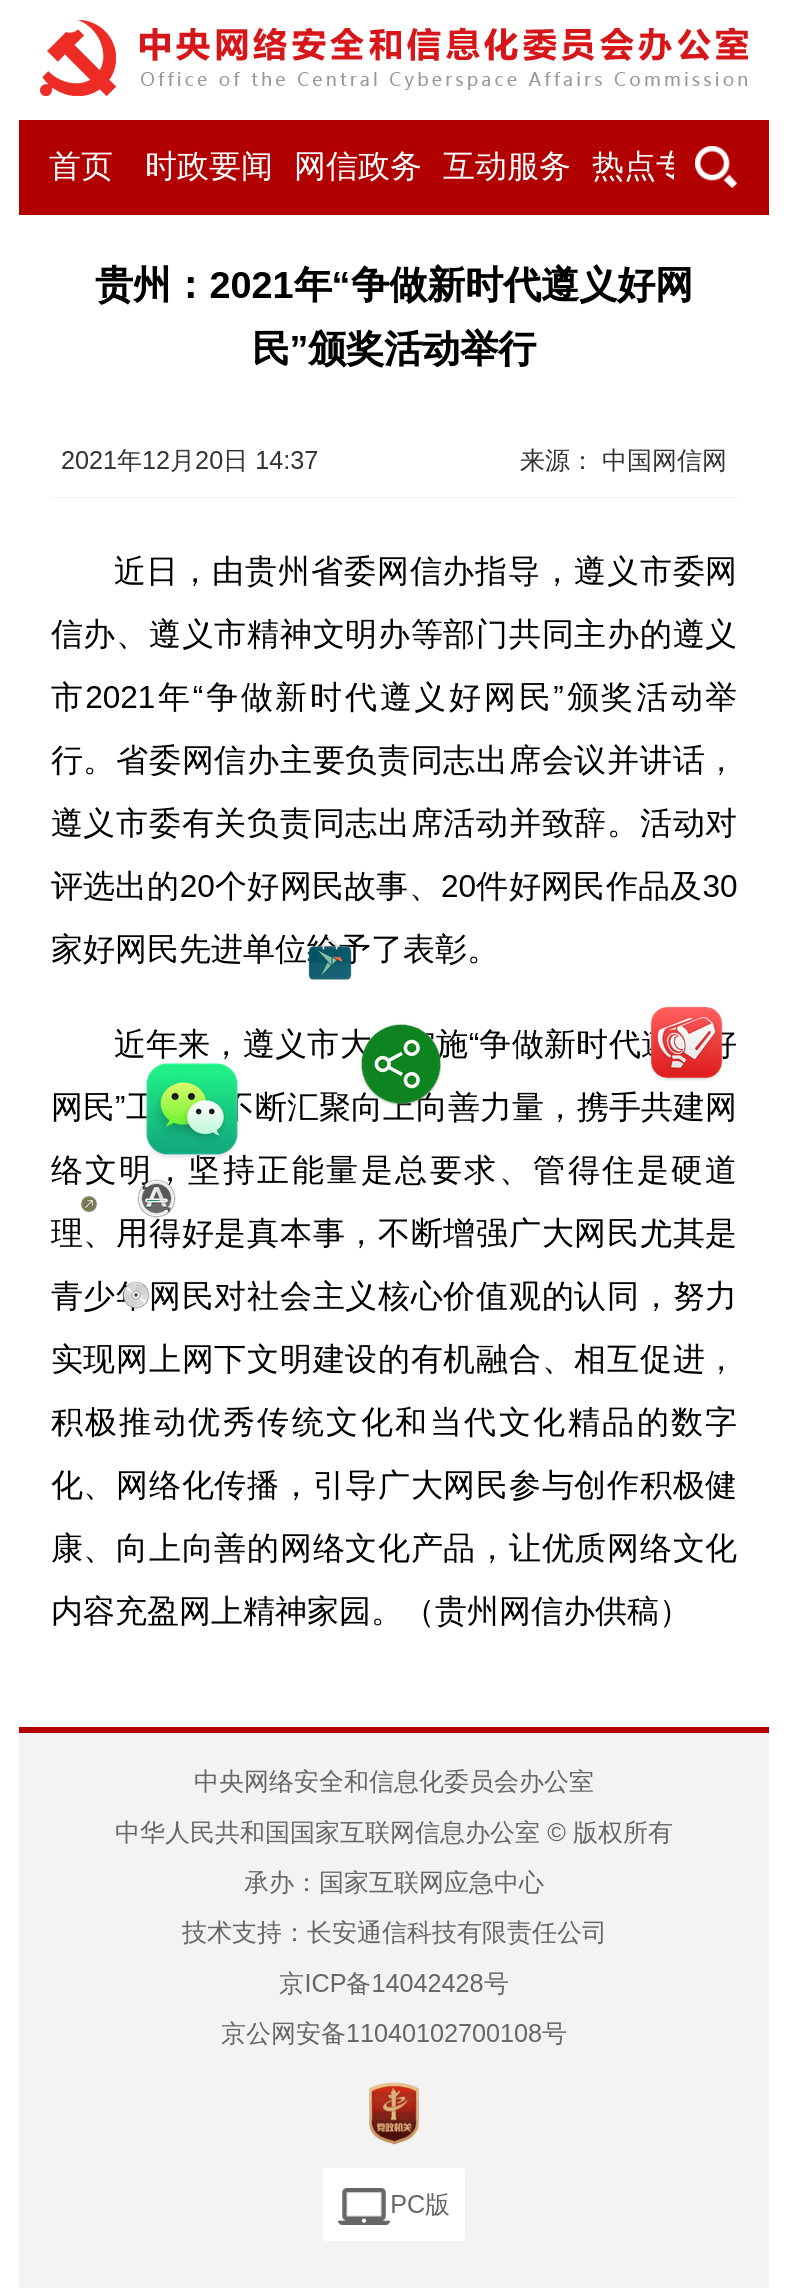 This screenshot has width=788, height=2288. I want to click on indicates a symbolic link or shortcut to another file, so click(89, 1204).